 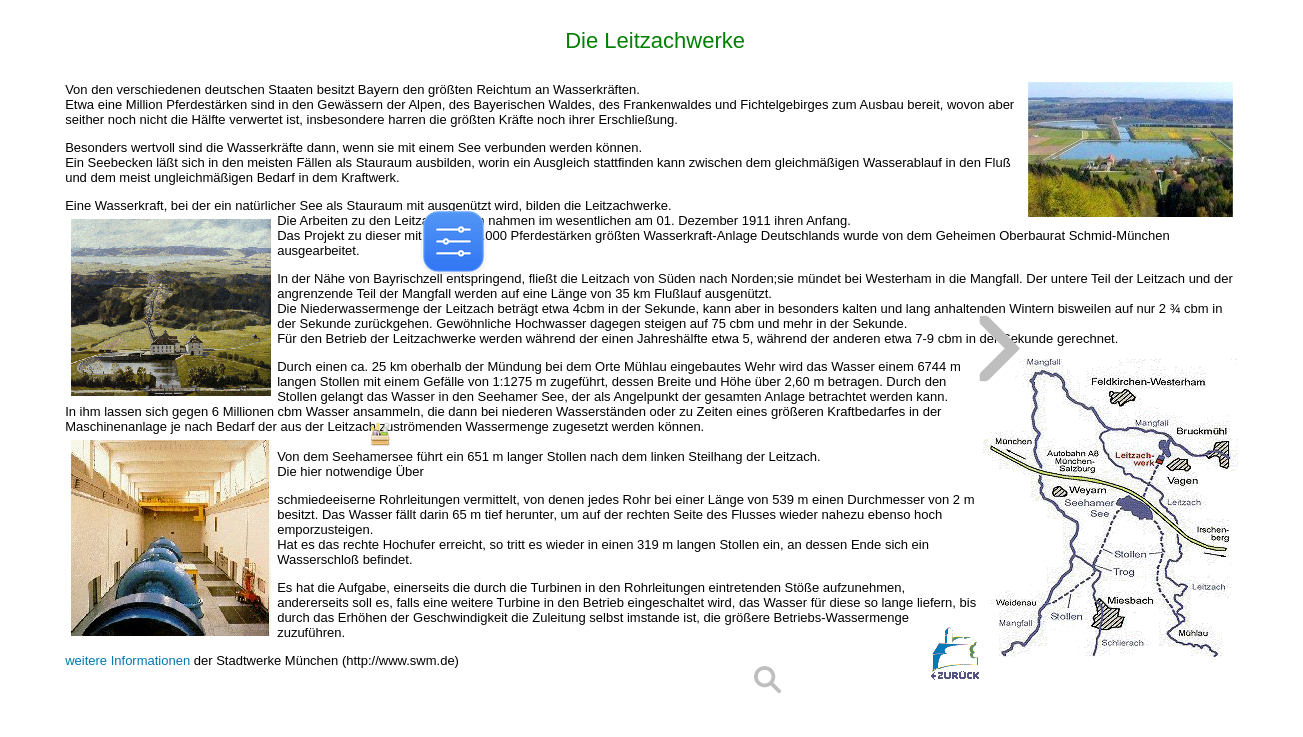 What do you see at coordinates (380, 434) in the screenshot?
I see `access miscellaneous or uncategorized applications` at bounding box center [380, 434].